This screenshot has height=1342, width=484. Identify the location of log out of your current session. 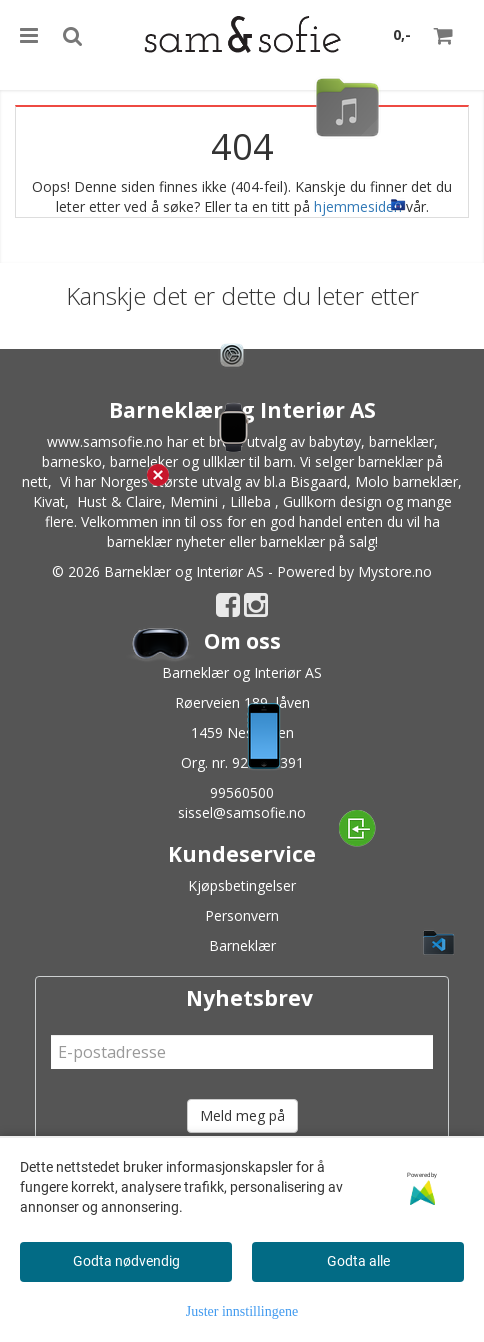
(357, 828).